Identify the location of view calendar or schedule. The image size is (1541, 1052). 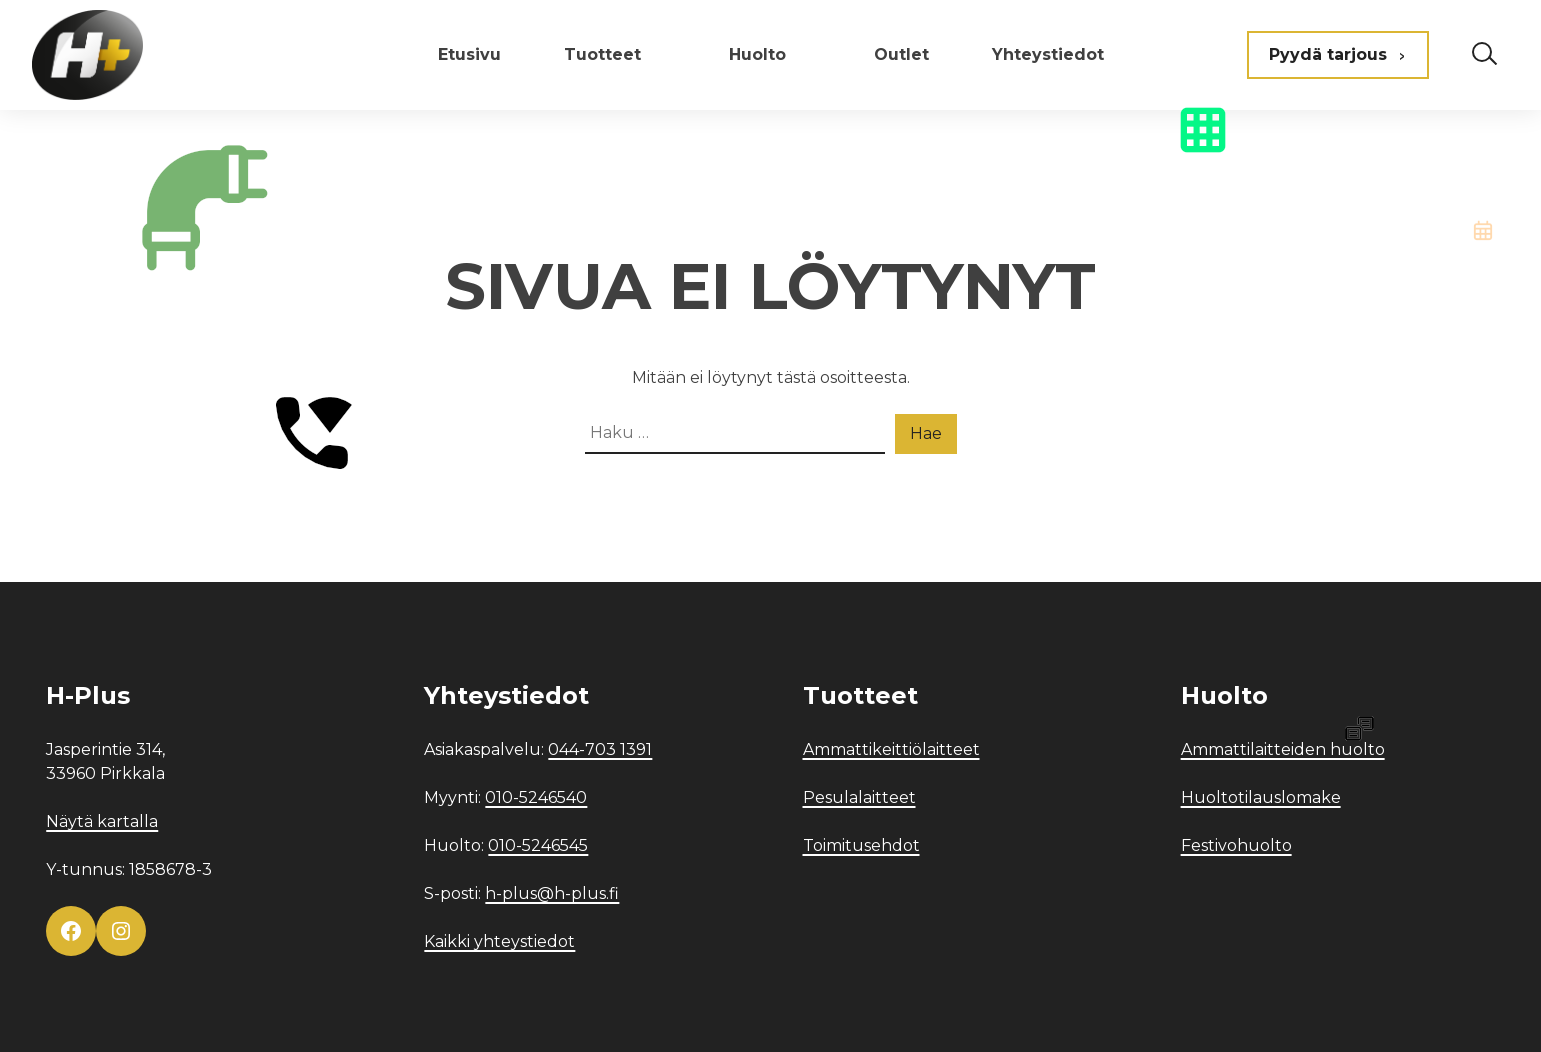
(1483, 231).